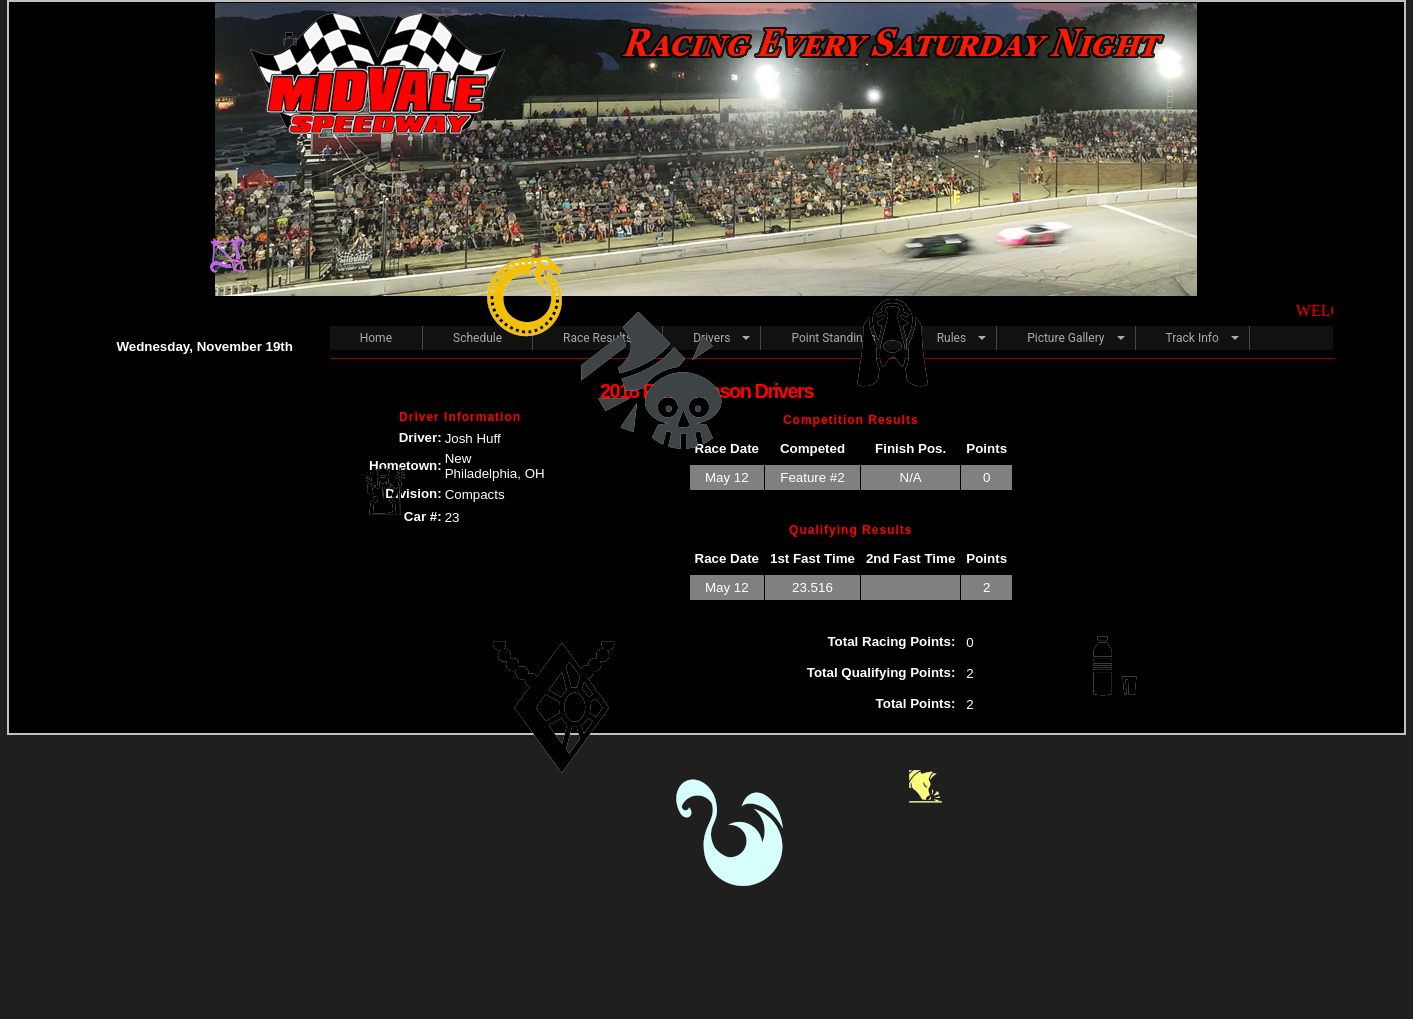 Image resolution: width=1413 pixels, height=1019 pixels. I want to click on search or track feature using scent detection, so click(925, 786).